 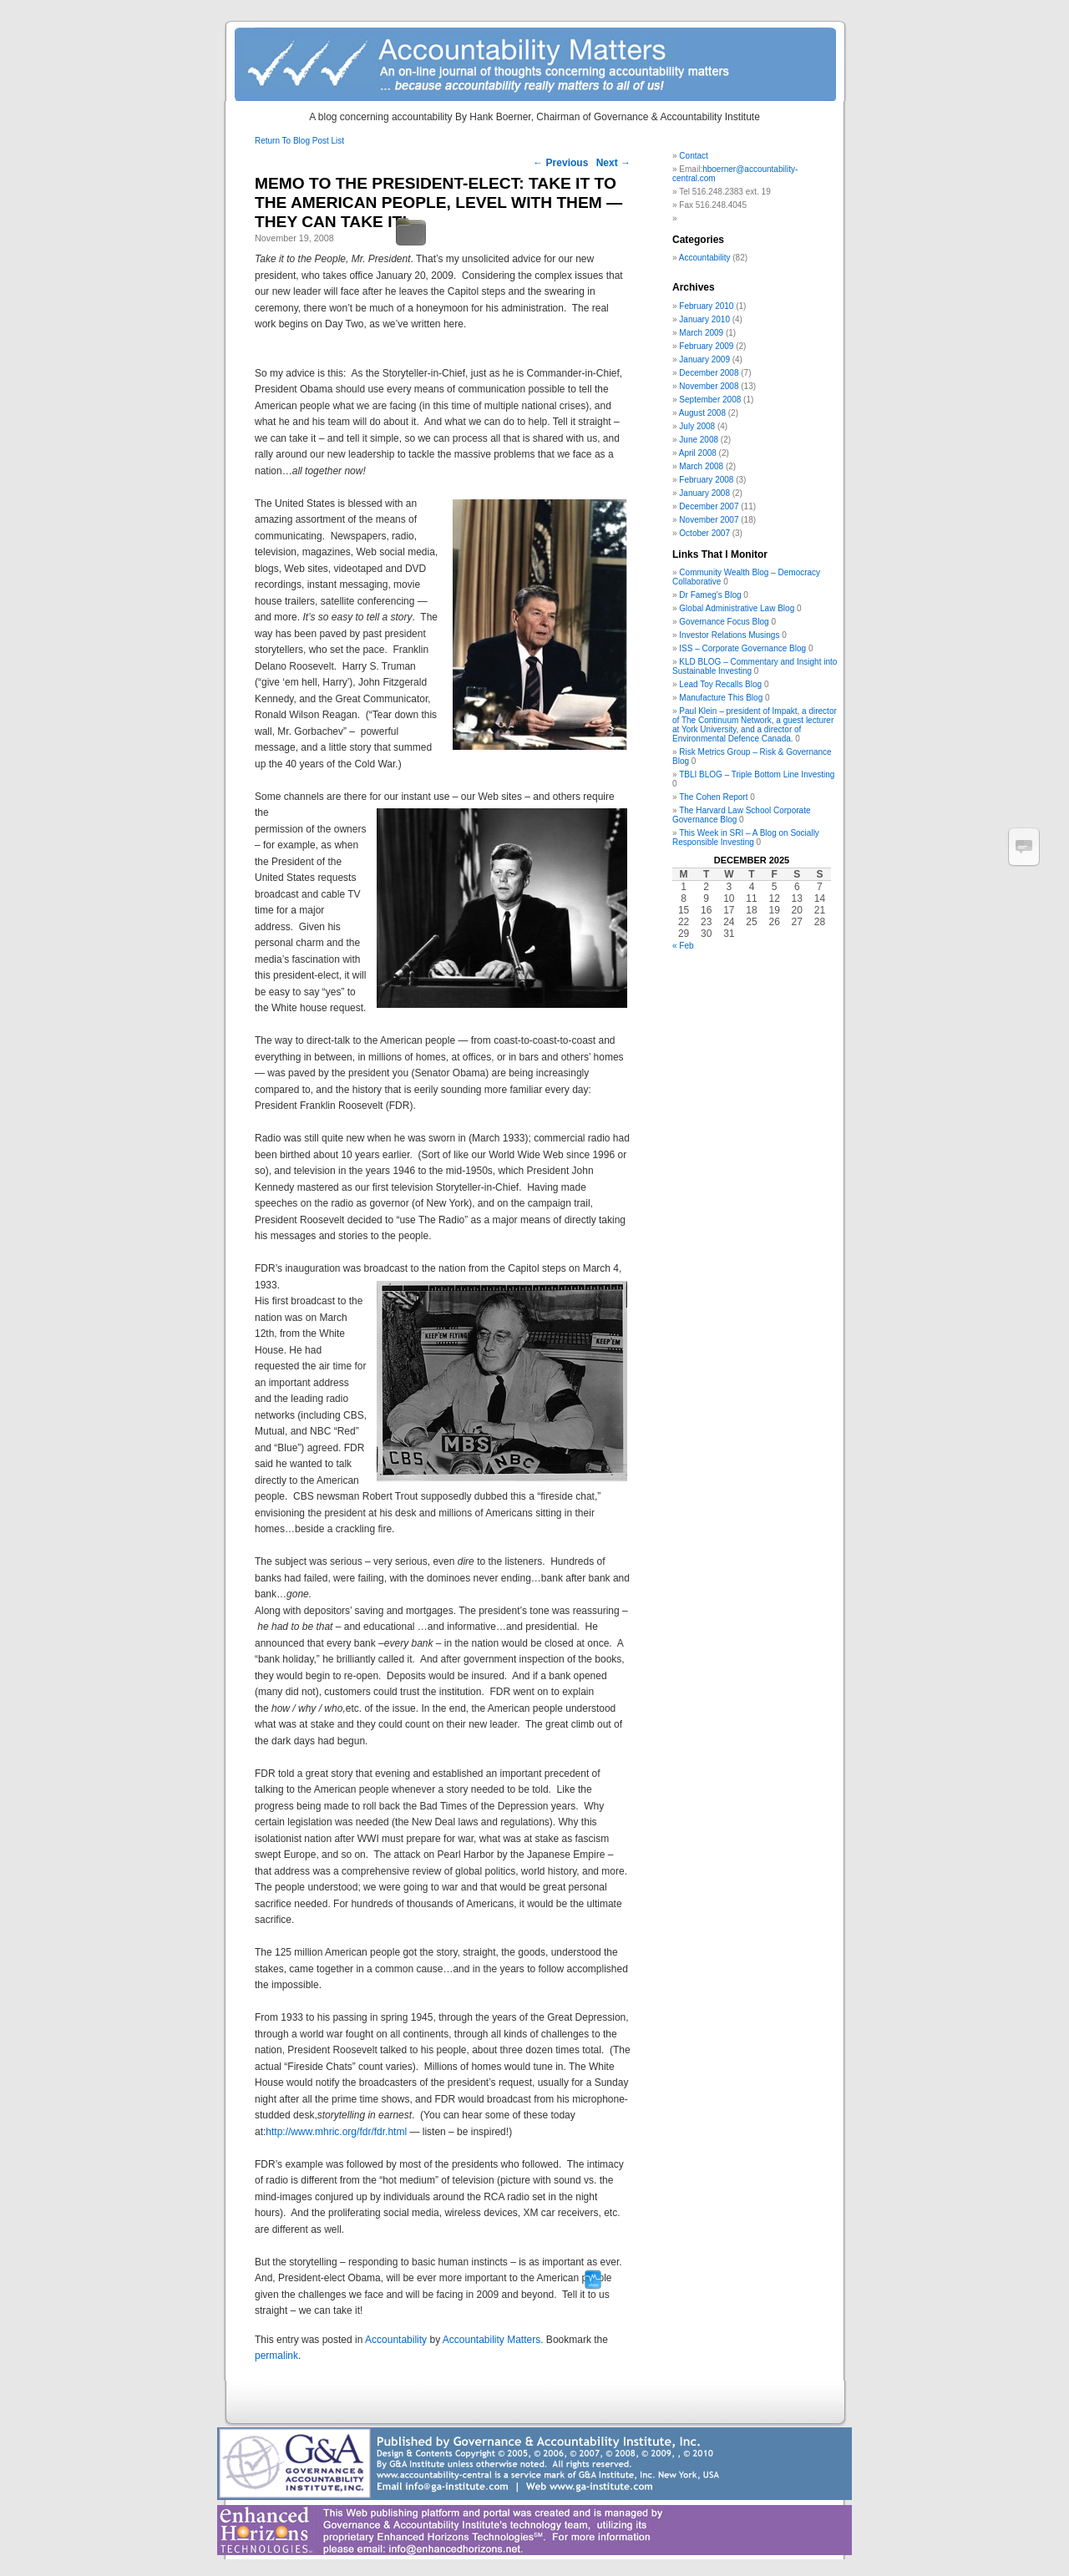 What do you see at coordinates (1024, 847) in the screenshot?
I see `a SAMI subtitle or caption file` at bounding box center [1024, 847].